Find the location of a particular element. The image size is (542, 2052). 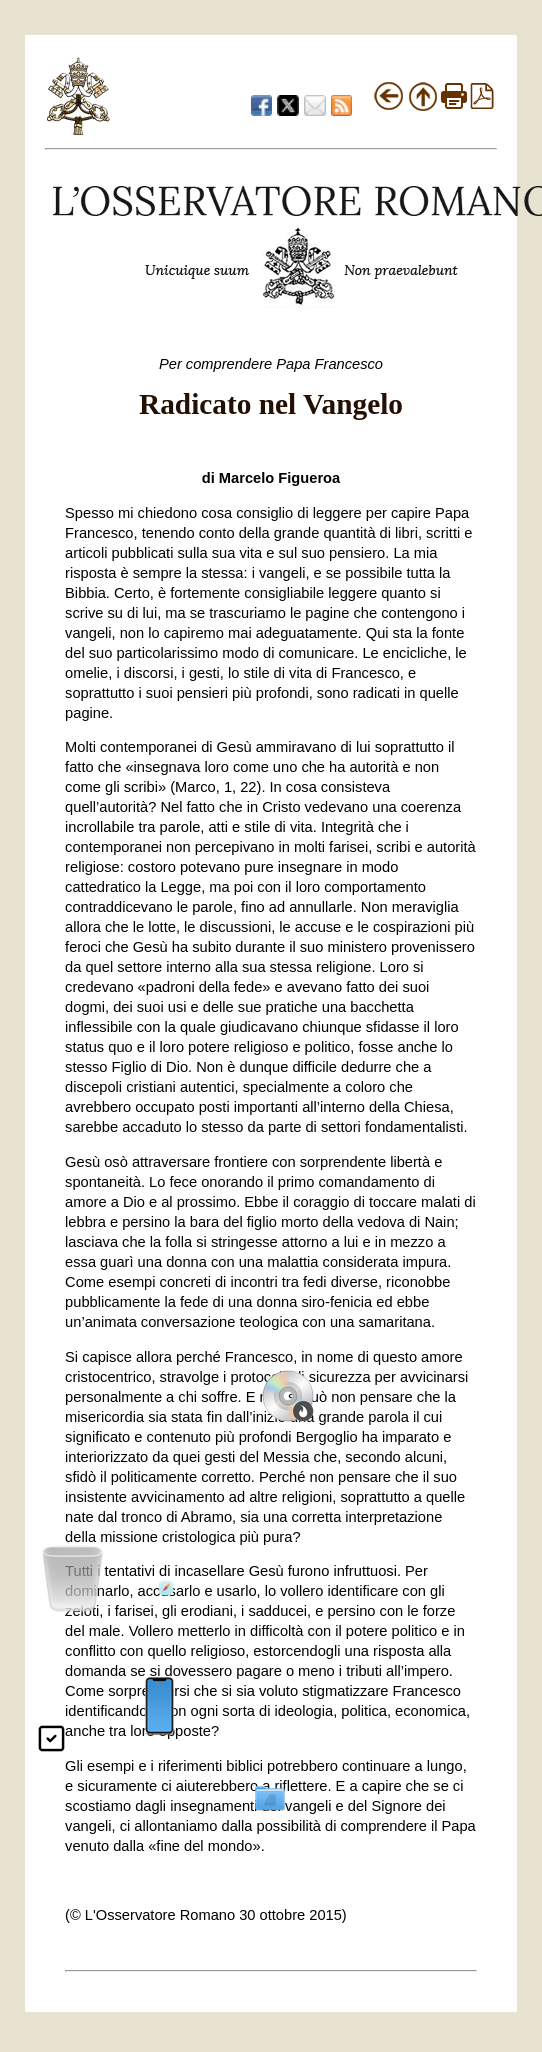

open Affinity Designer project files folder is located at coordinates (270, 1798).